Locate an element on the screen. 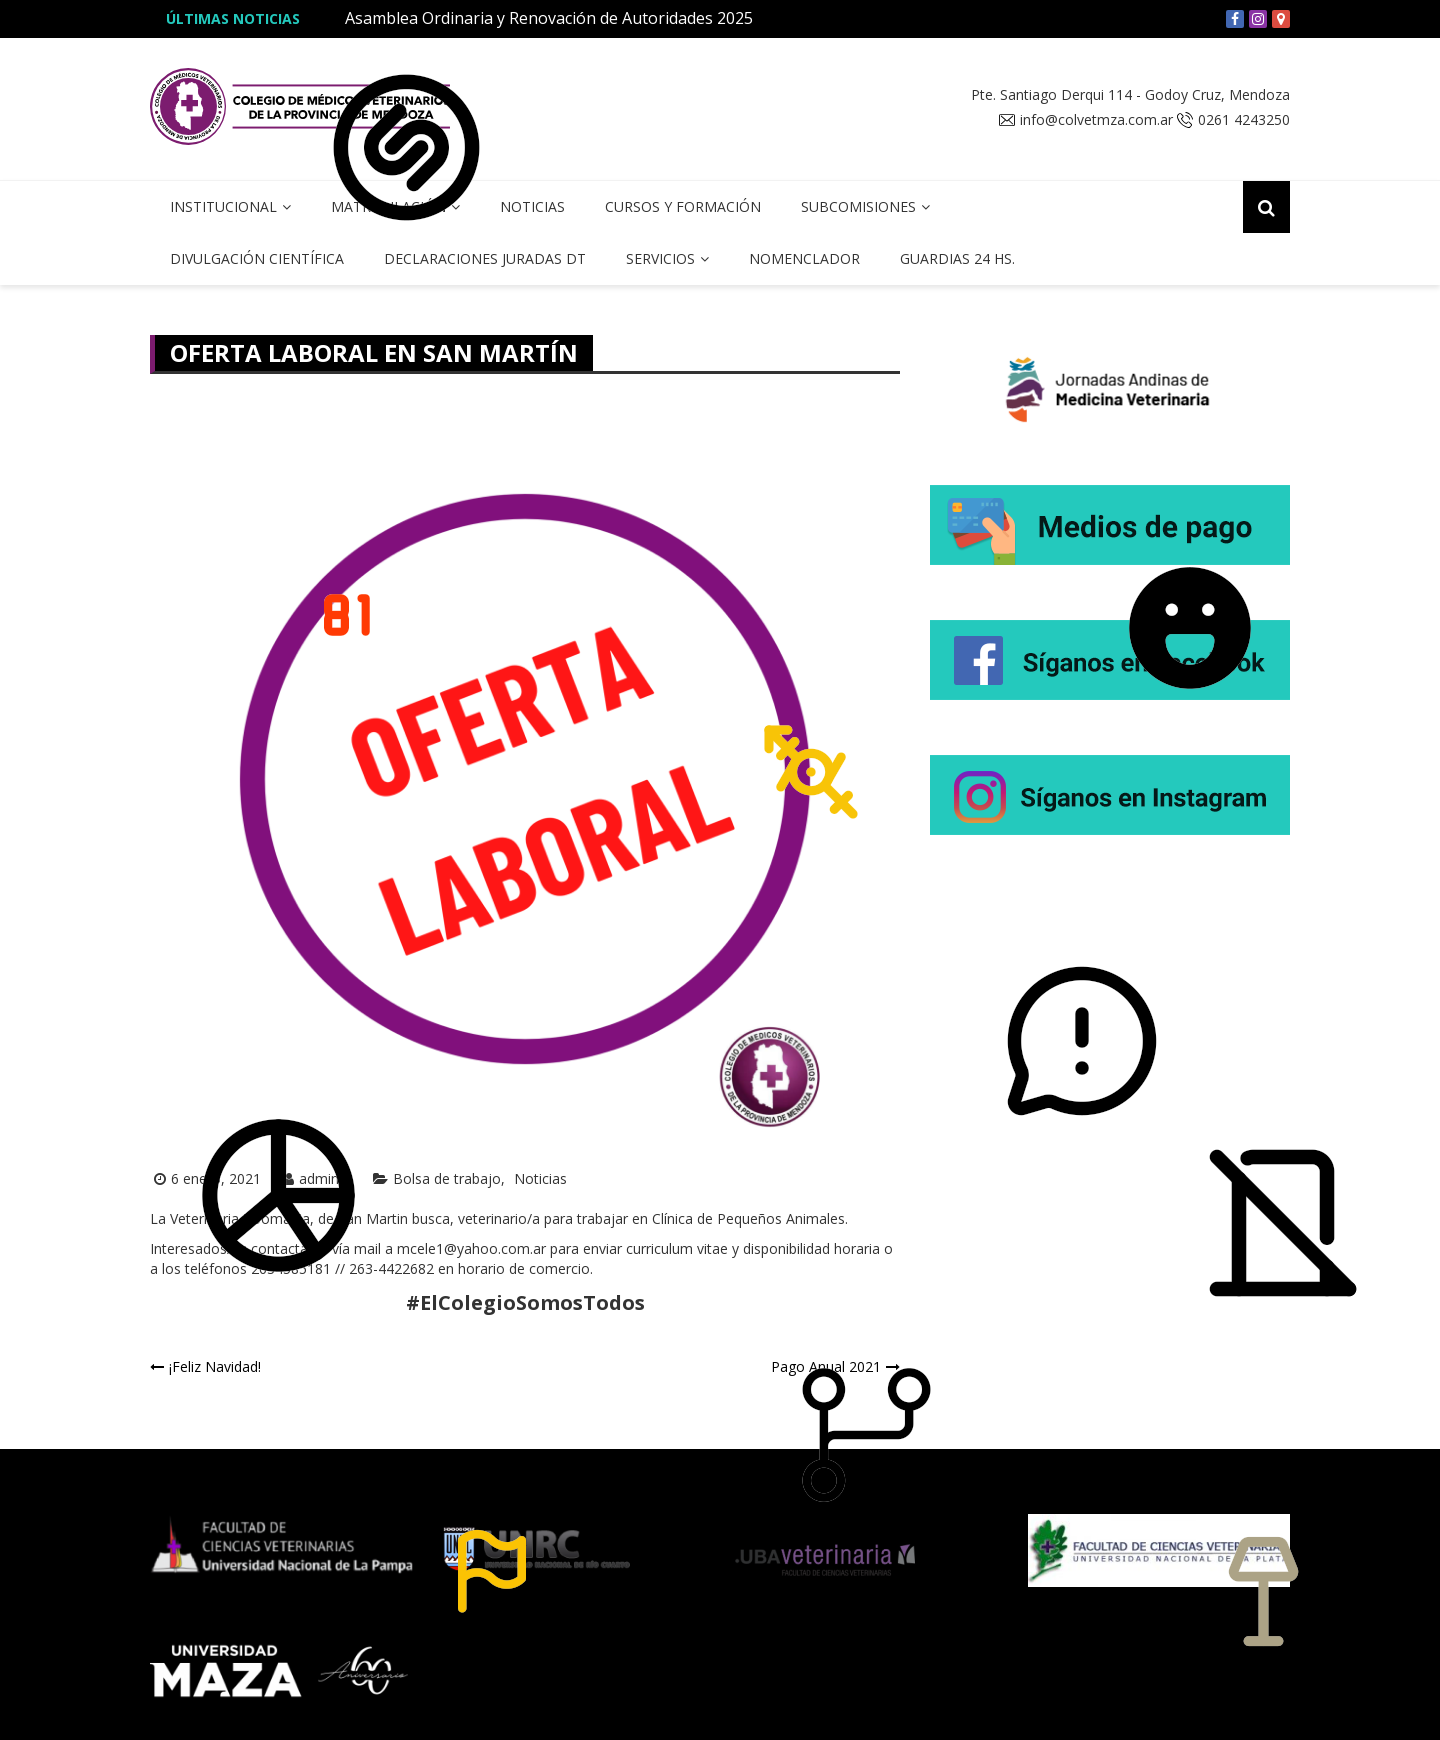 The image size is (1440, 1740). toggle floor lamp on or off is located at coordinates (1263, 1591).